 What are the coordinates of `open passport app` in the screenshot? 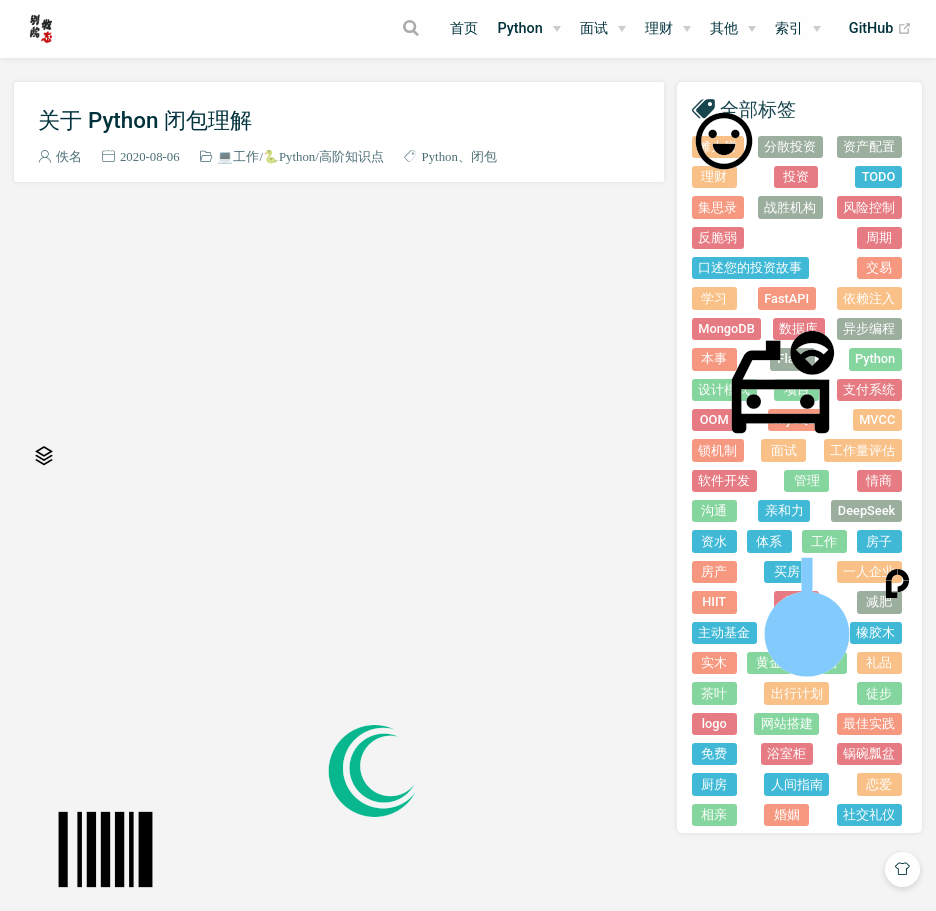 It's located at (897, 583).